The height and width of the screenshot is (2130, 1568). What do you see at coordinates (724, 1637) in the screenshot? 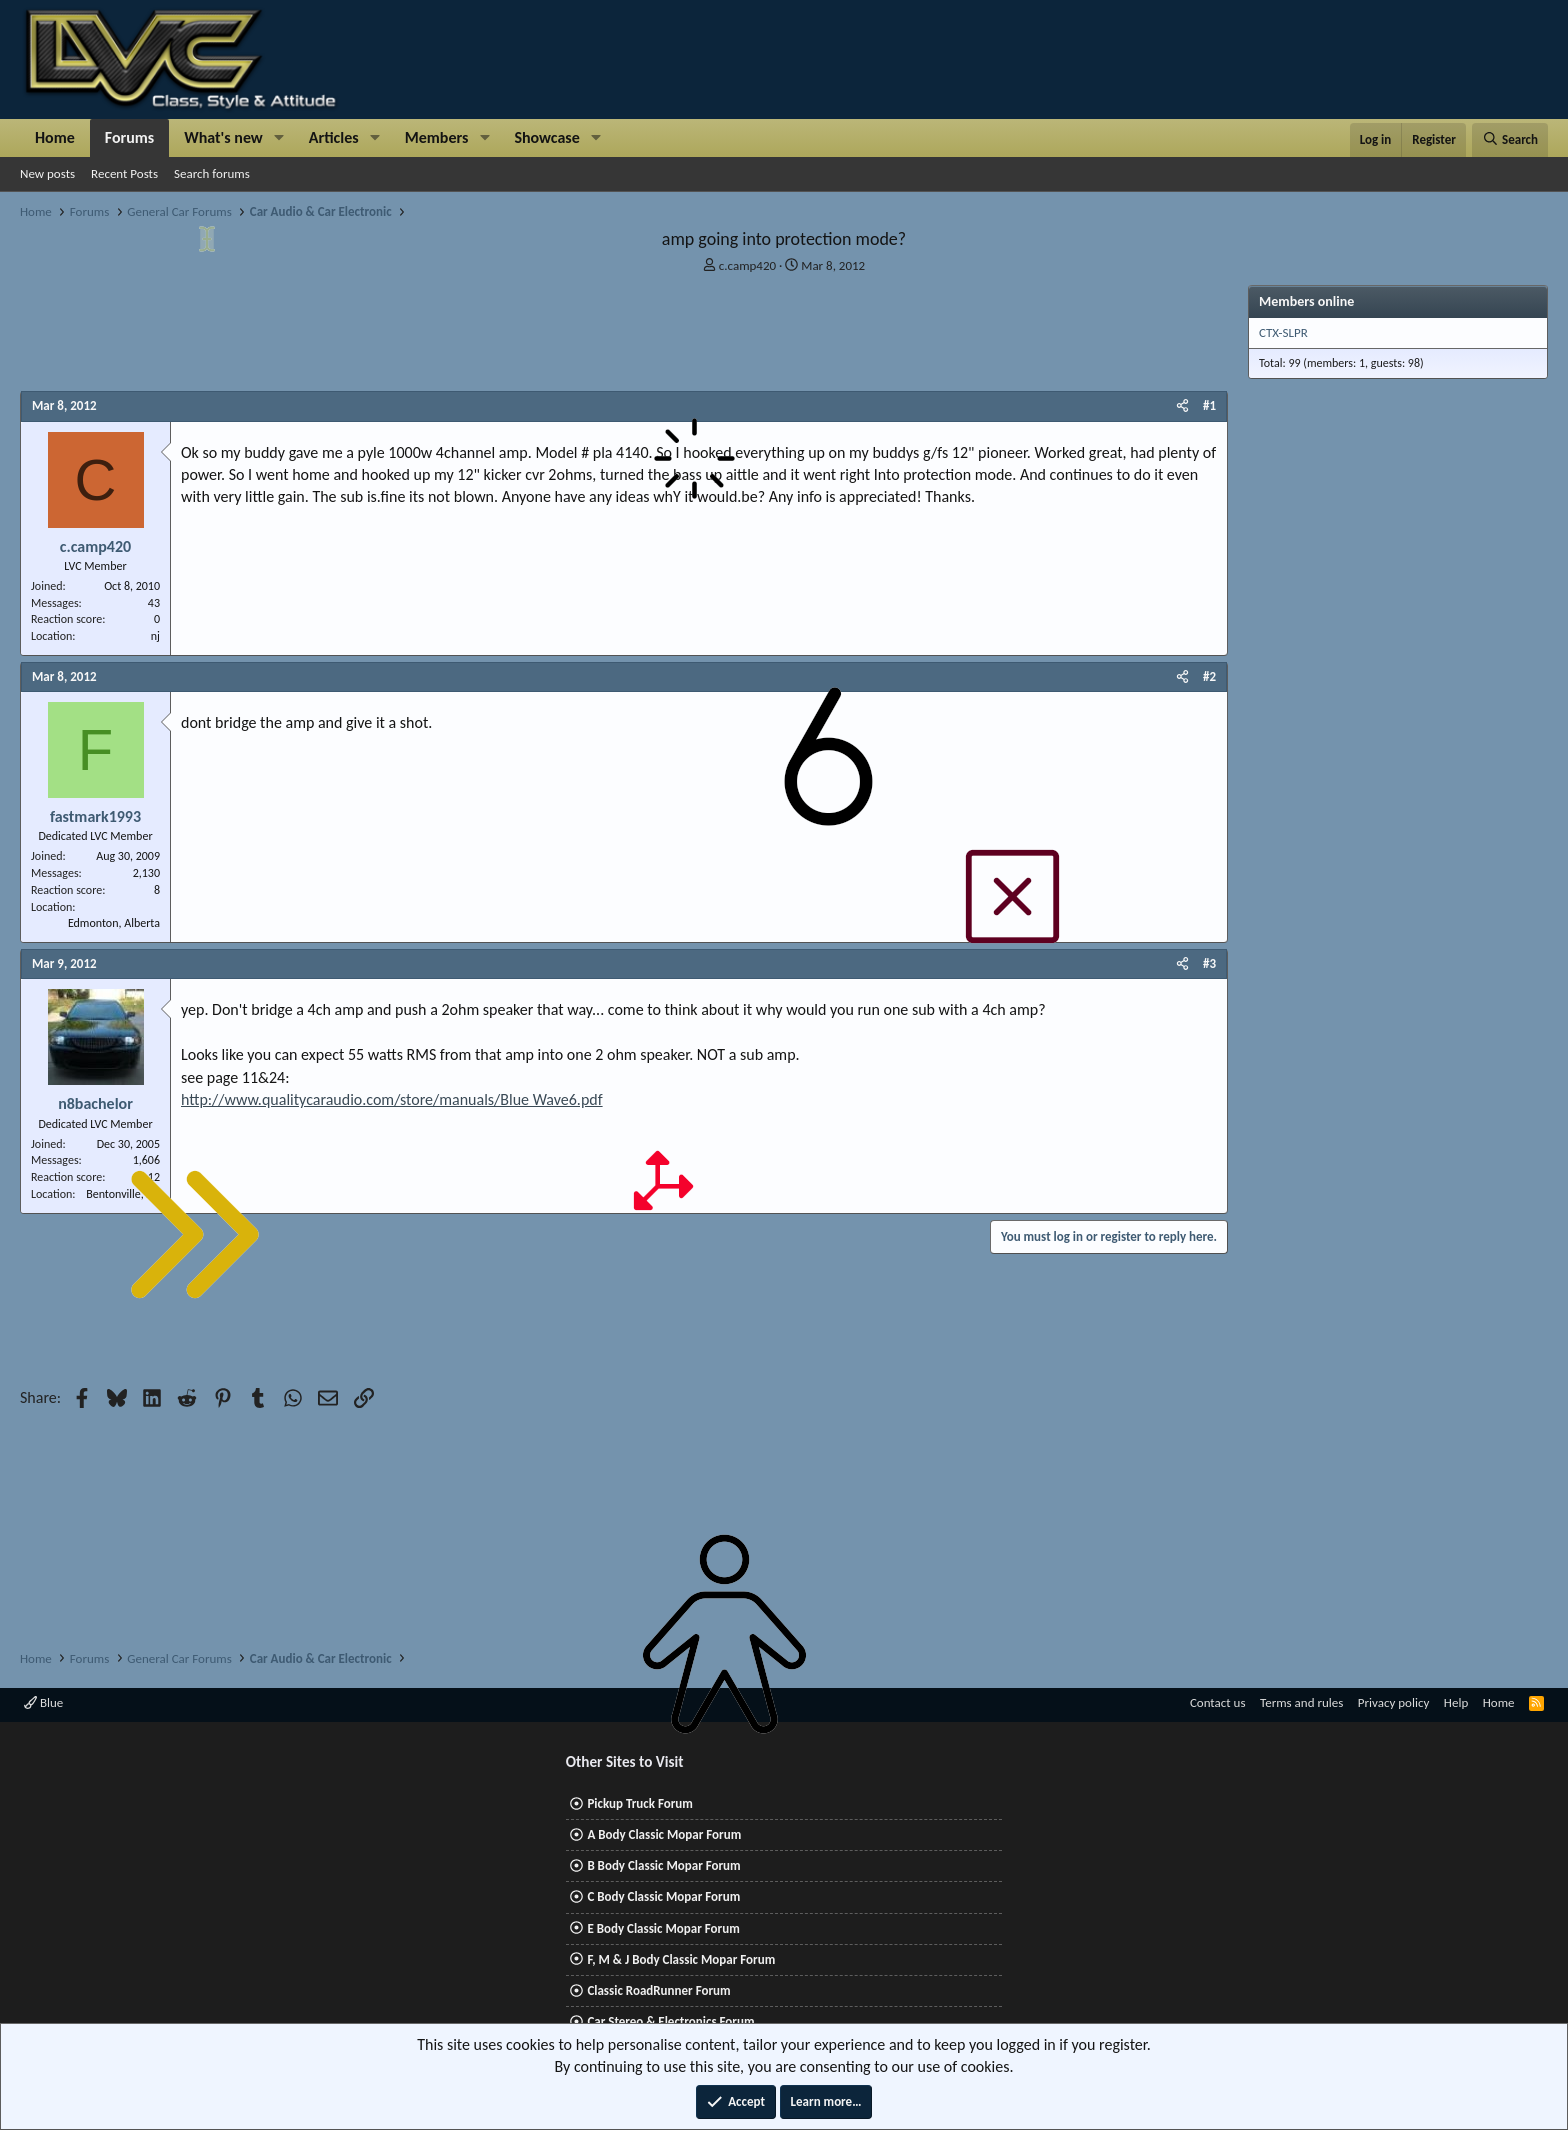
I see `view your profile` at bounding box center [724, 1637].